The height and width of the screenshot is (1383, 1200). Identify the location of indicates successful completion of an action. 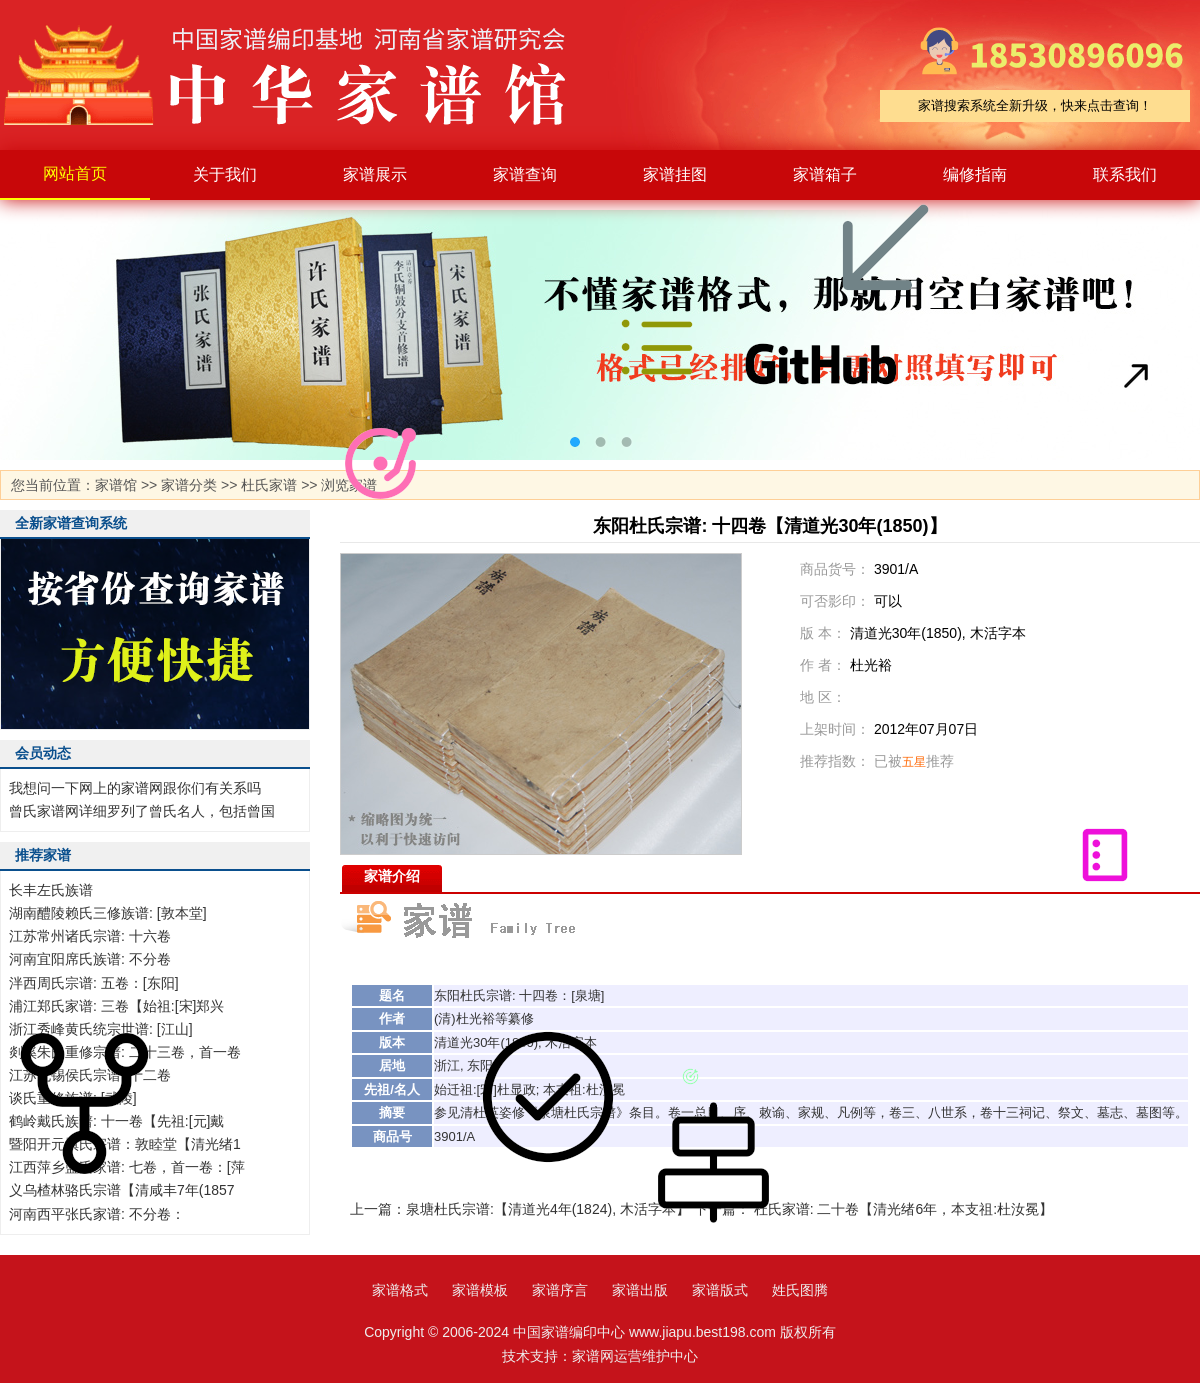
(548, 1097).